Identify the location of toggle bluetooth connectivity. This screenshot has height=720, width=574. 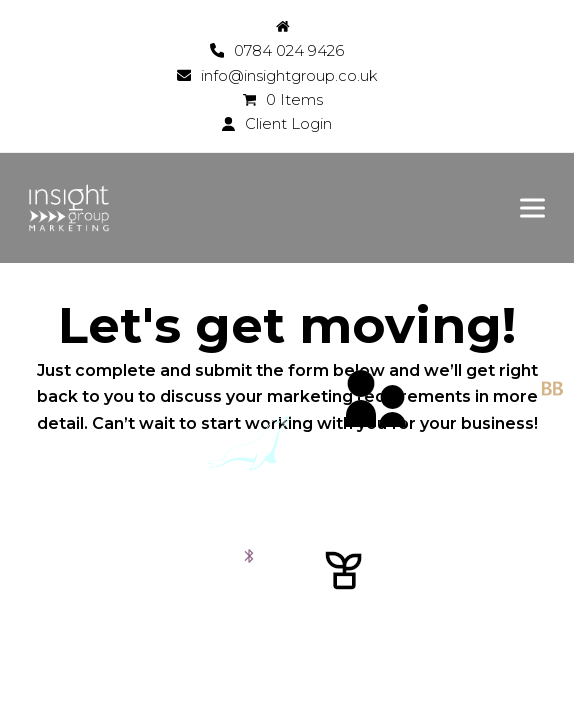
(249, 556).